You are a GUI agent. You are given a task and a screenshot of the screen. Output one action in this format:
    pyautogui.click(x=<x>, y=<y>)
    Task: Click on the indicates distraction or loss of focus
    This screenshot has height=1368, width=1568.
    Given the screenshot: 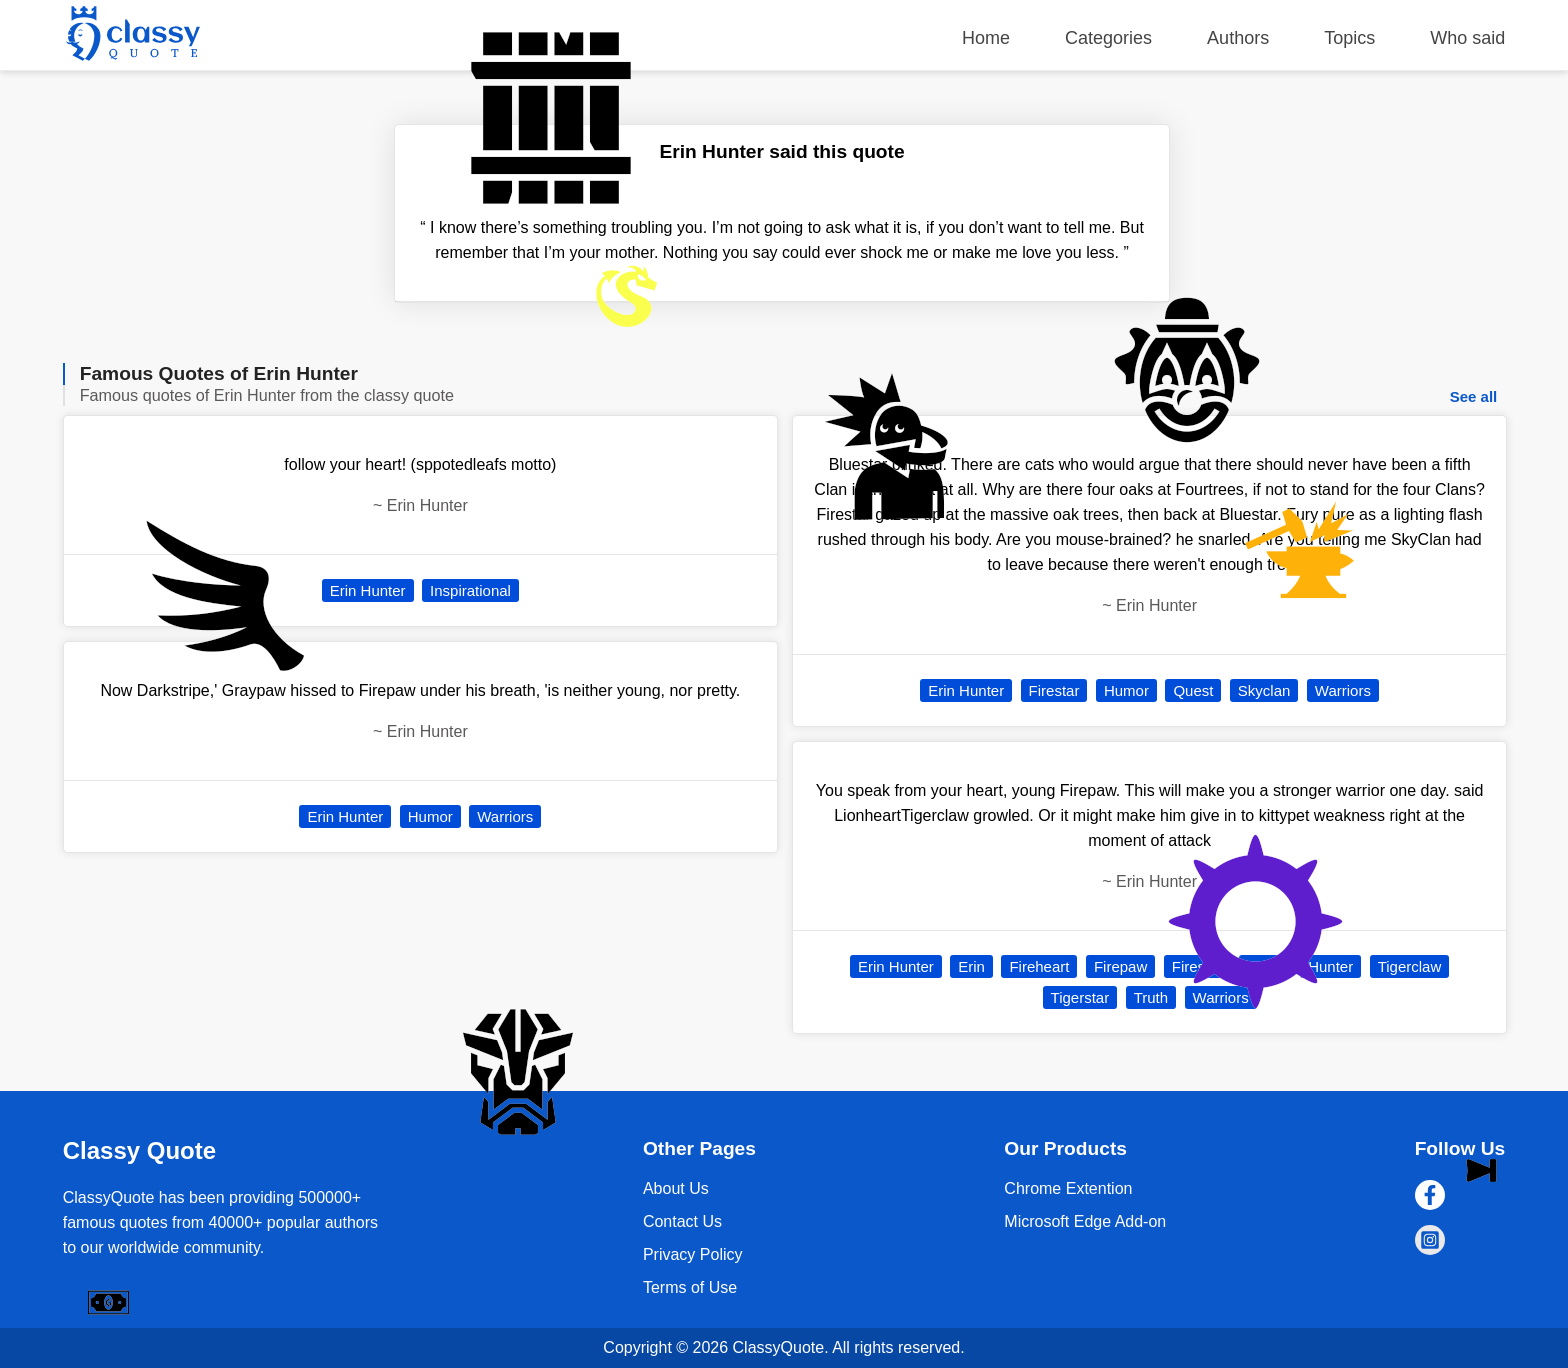 What is the action you would take?
    pyautogui.click(x=886, y=446)
    